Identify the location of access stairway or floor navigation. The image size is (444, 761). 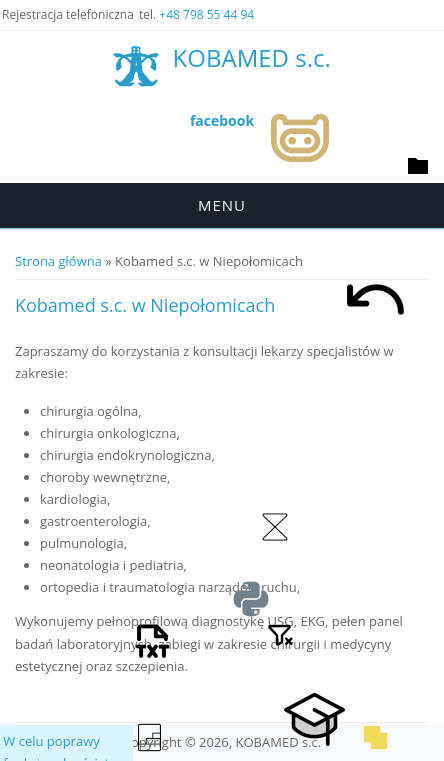
(149, 737).